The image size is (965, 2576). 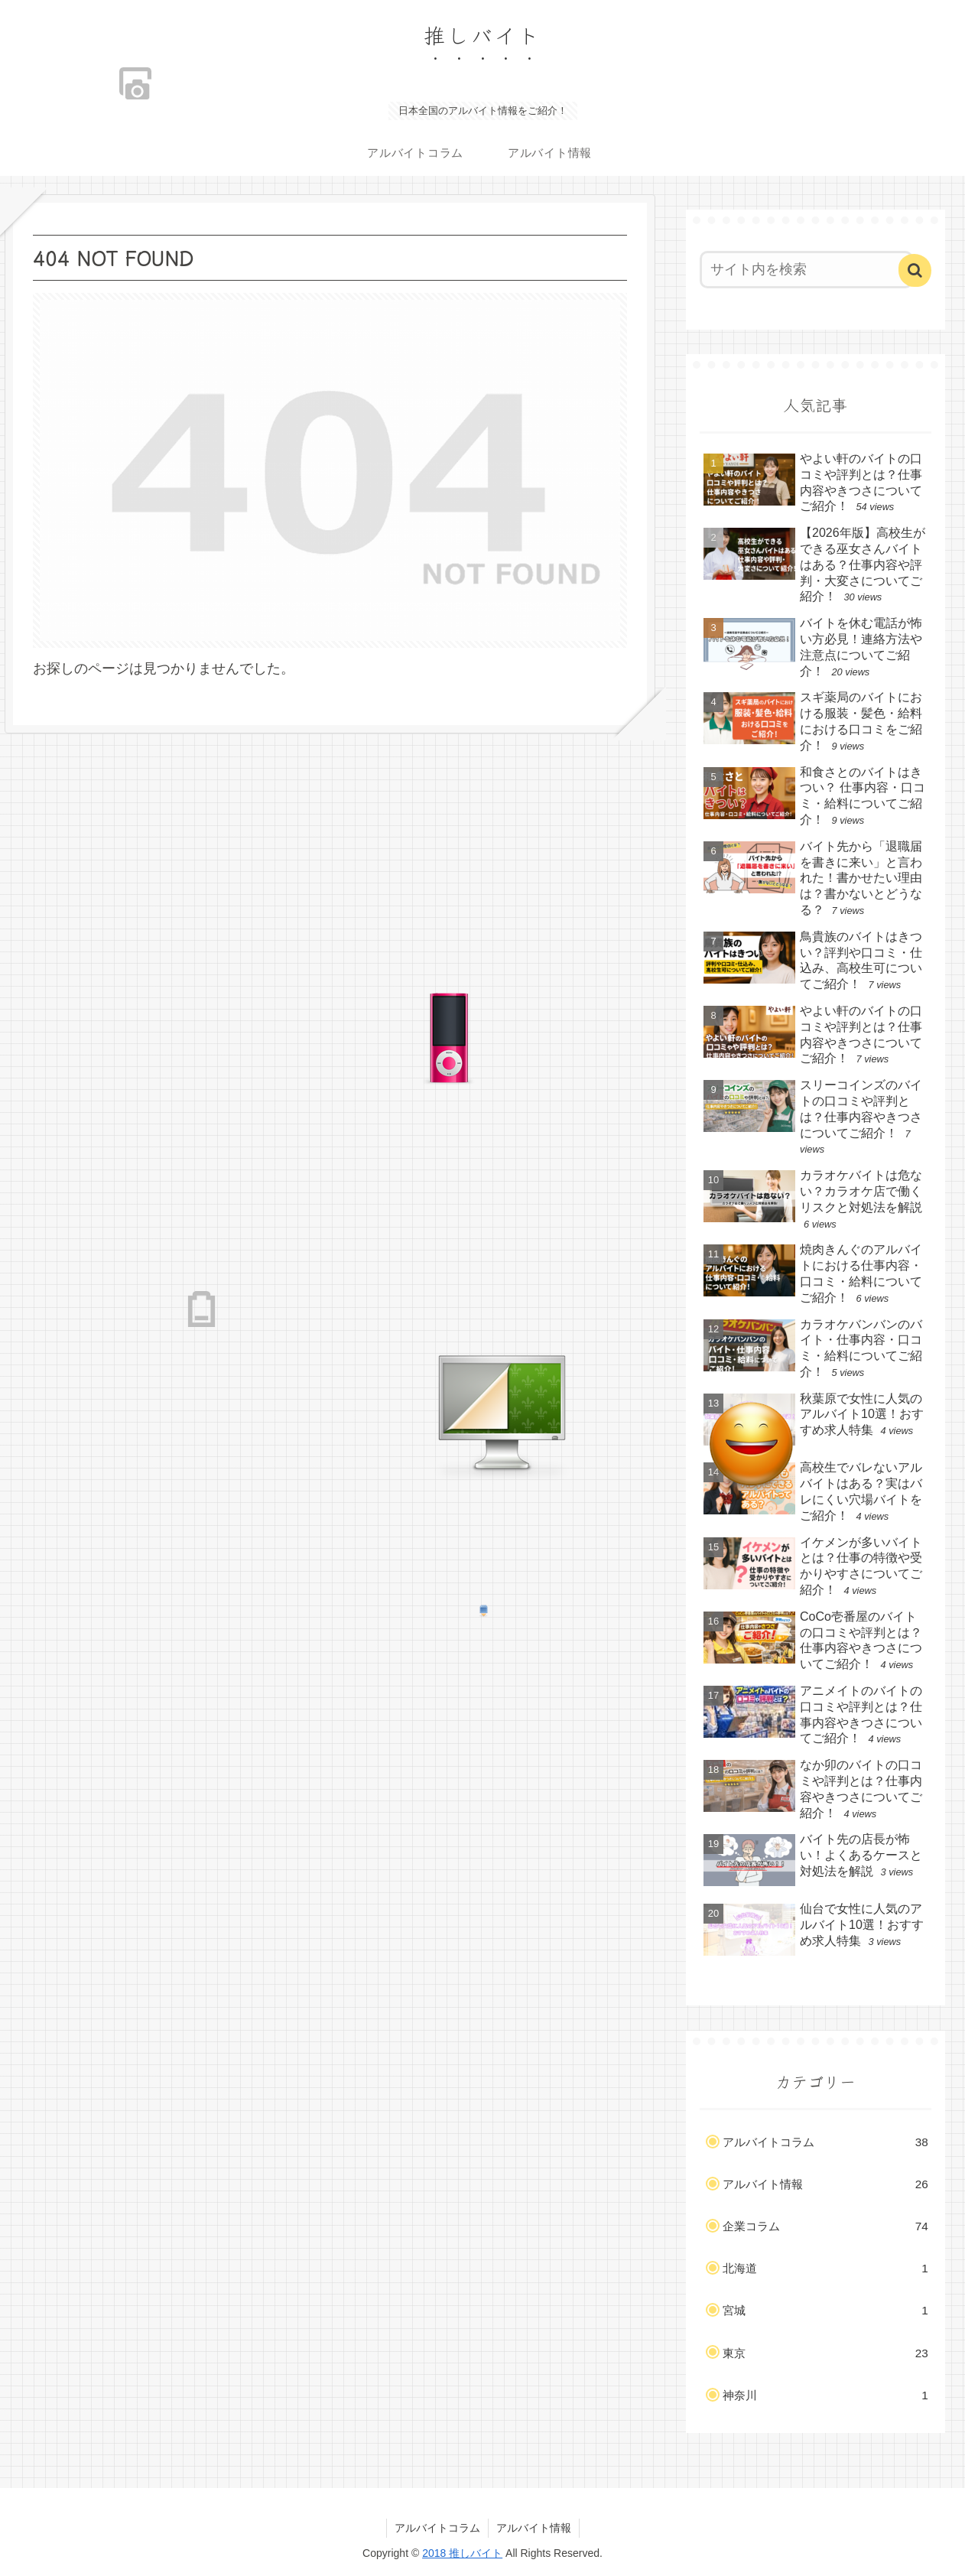 What do you see at coordinates (201, 1309) in the screenshot?
I see `indicates low battery level` at bounding box center [201, 1309].